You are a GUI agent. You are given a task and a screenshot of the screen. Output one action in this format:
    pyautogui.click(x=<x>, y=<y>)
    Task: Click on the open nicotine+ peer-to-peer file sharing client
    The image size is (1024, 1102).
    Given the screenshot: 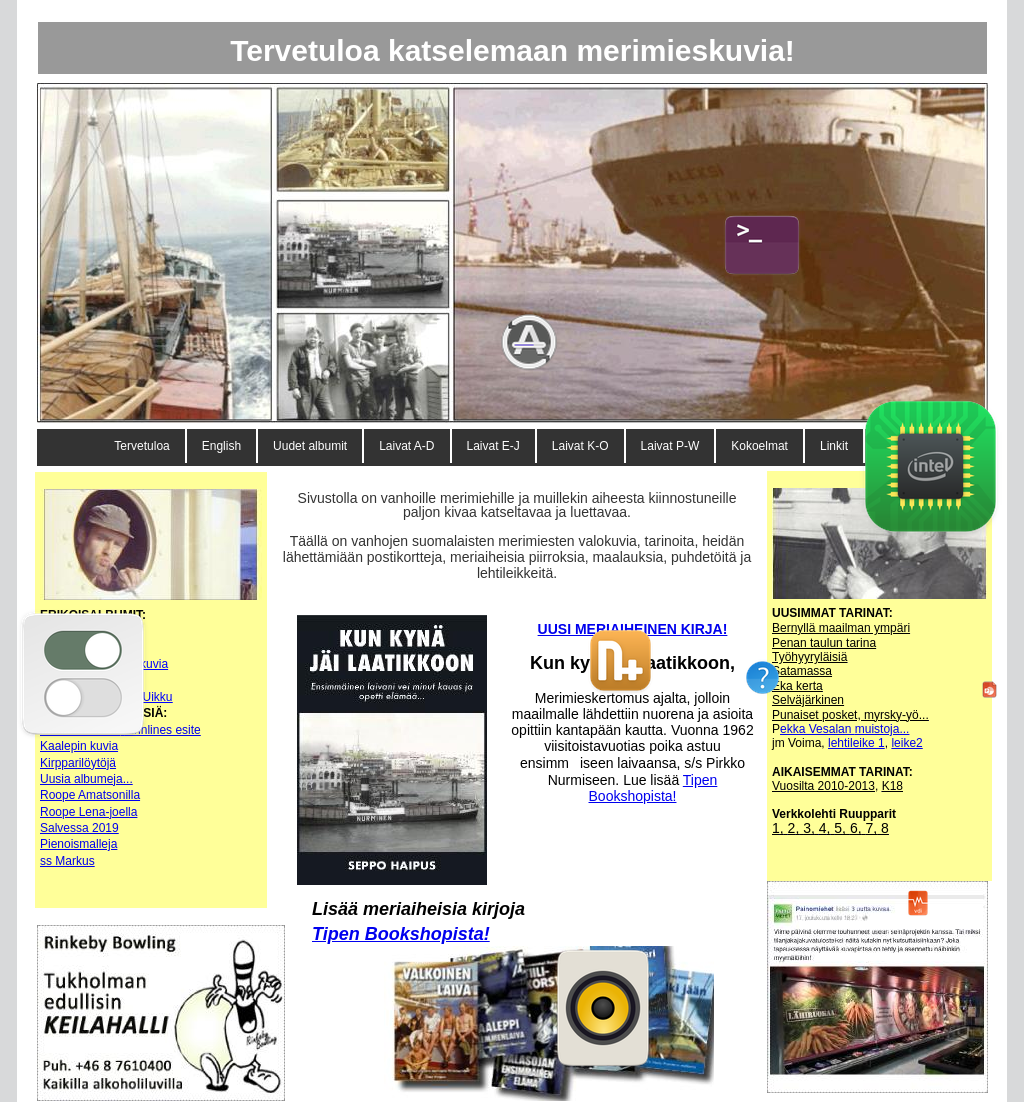 What is the action you would take?
    pyautogui.click(x=620, y=660)
    